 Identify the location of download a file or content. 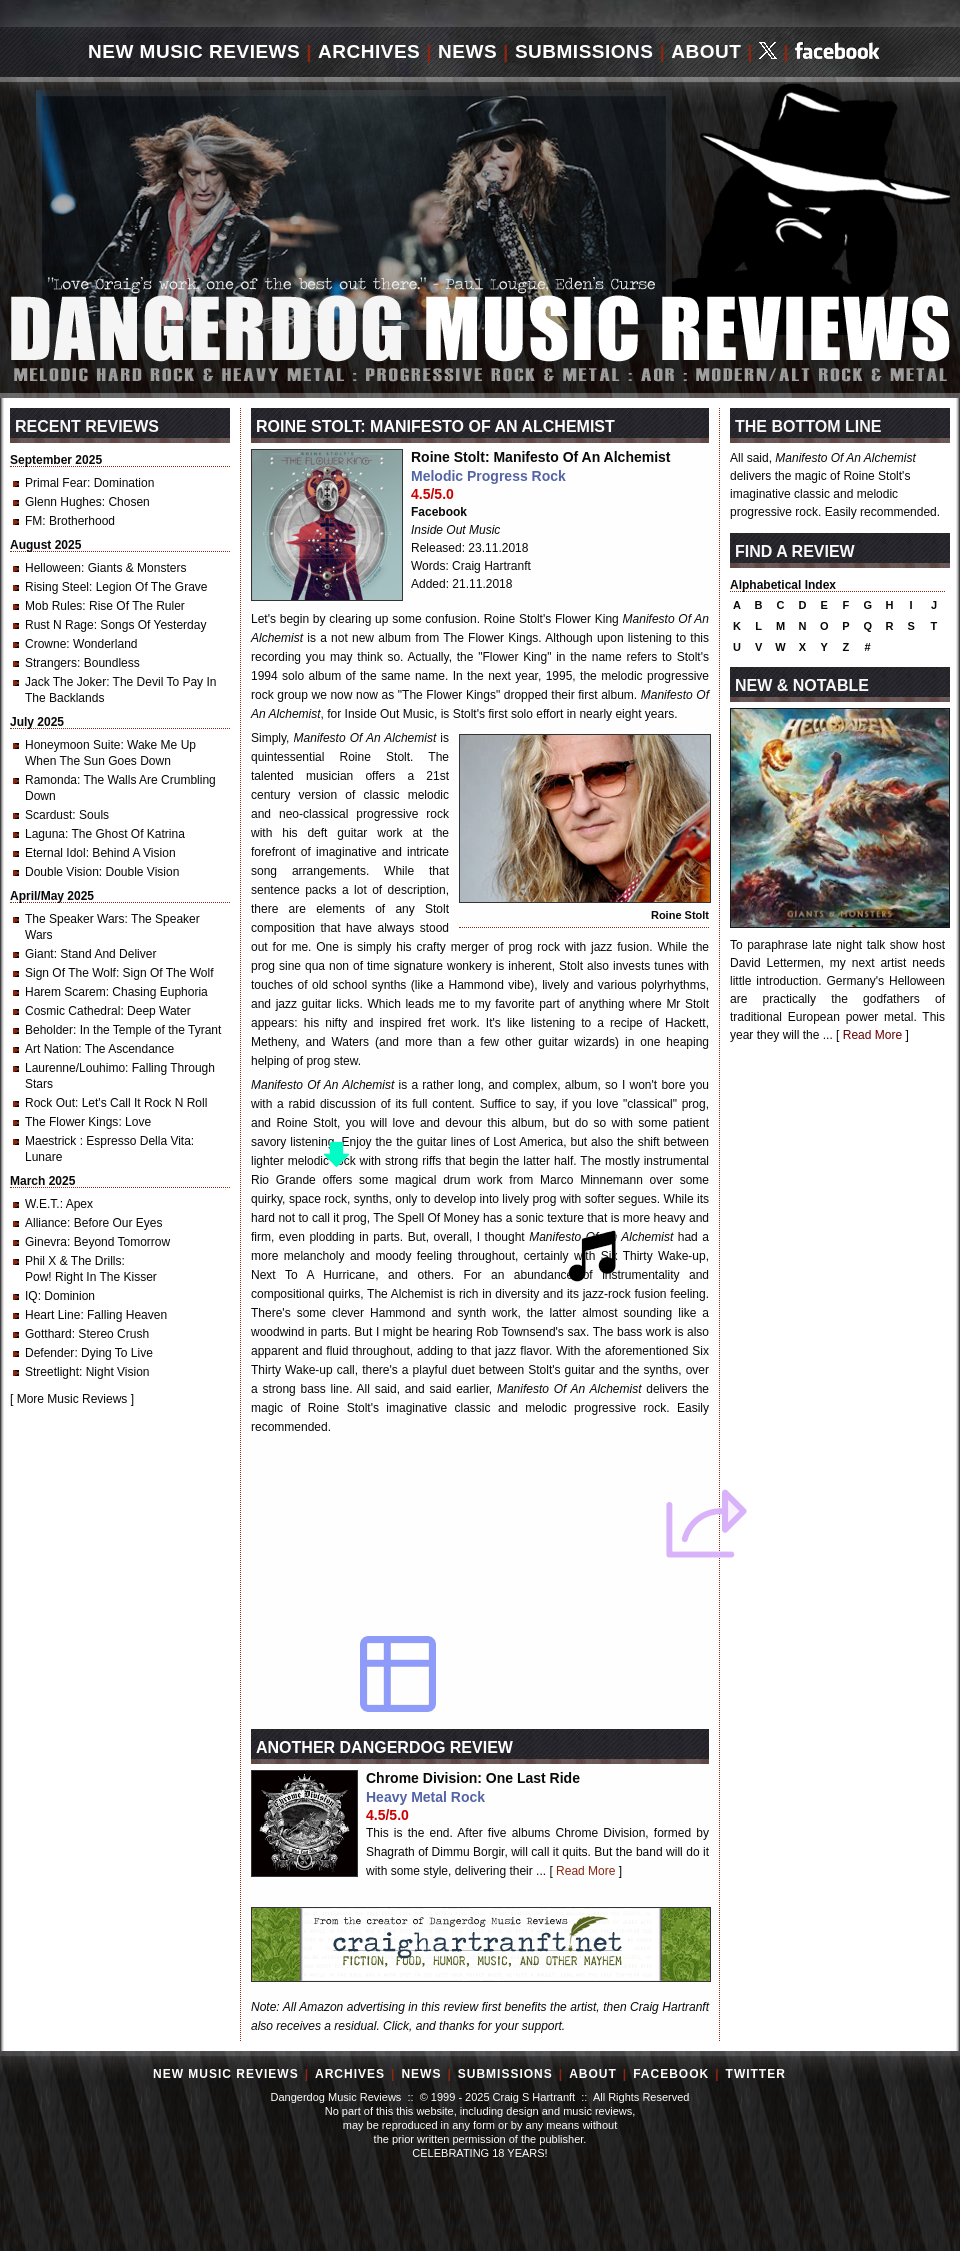
(336, 1153).